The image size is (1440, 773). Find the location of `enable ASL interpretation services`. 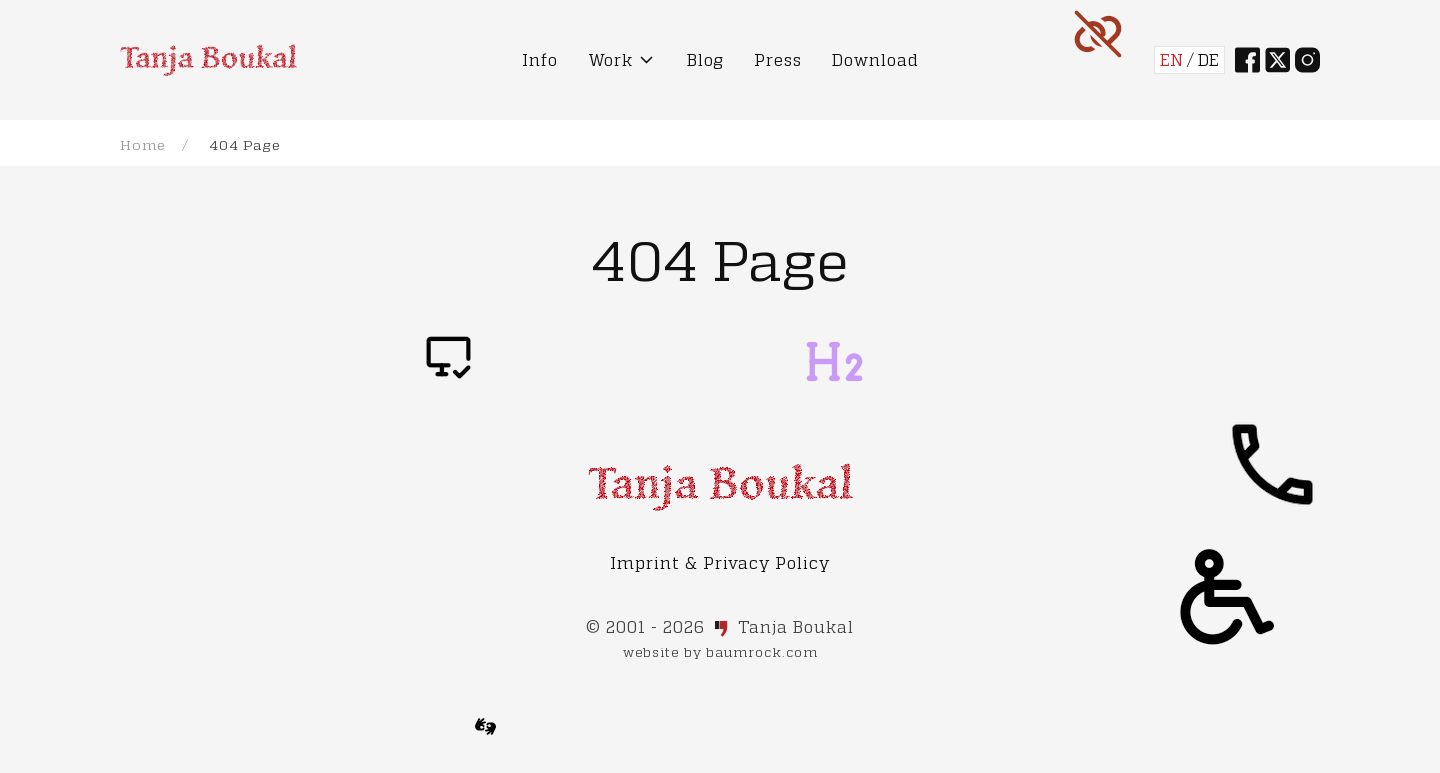

enable ASL interpretation services is located at coordinates (485, 726).